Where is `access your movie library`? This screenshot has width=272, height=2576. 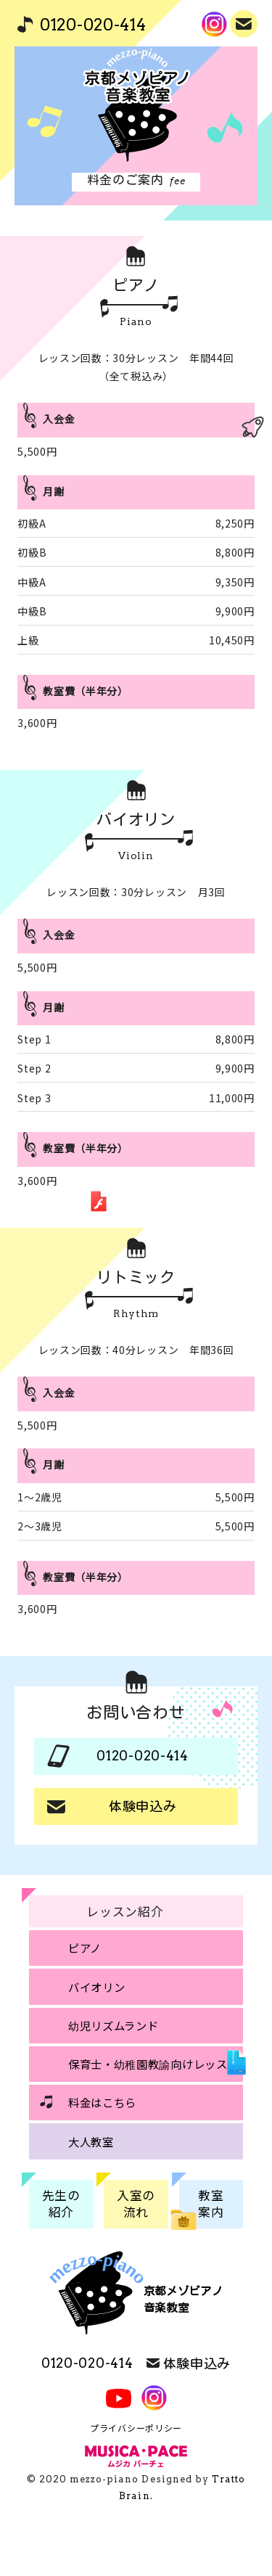
access your movie library is located at coordinates (156, 466).